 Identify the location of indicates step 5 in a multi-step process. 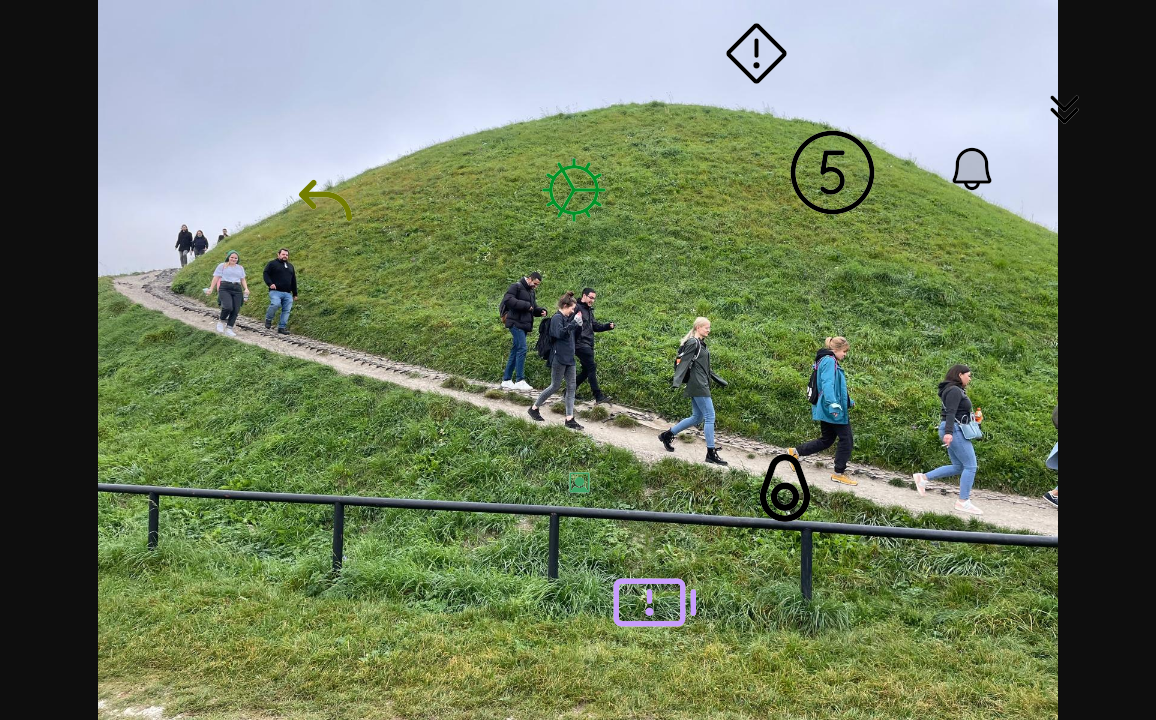
(832, 172).